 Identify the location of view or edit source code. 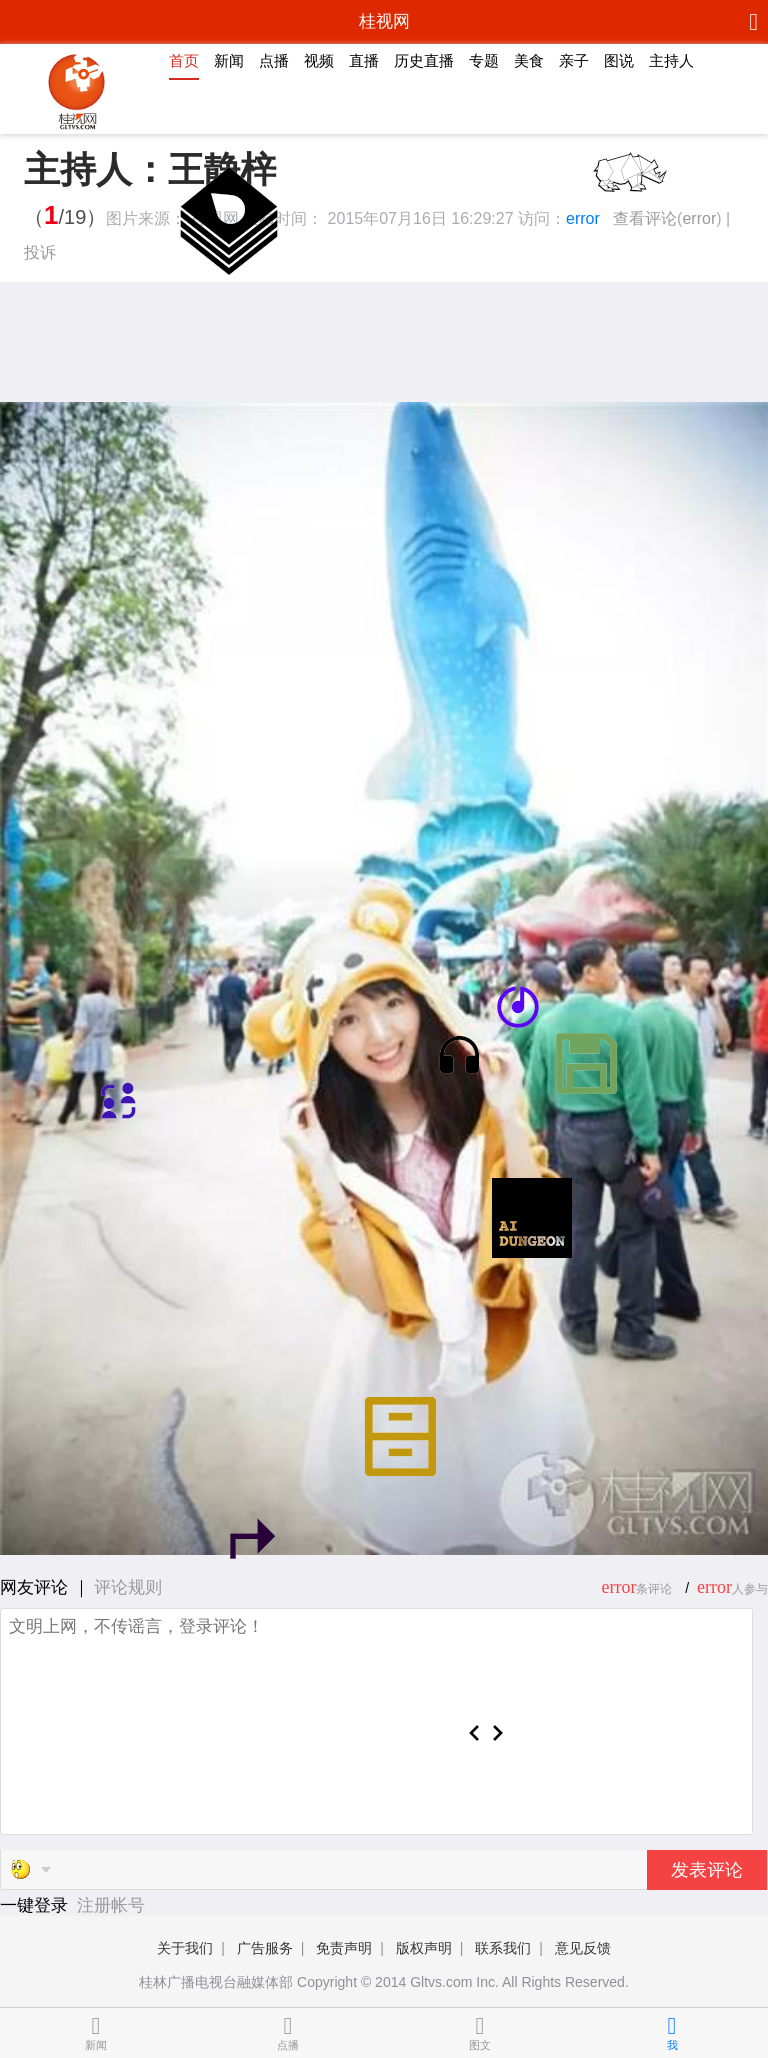
(486, 1733).